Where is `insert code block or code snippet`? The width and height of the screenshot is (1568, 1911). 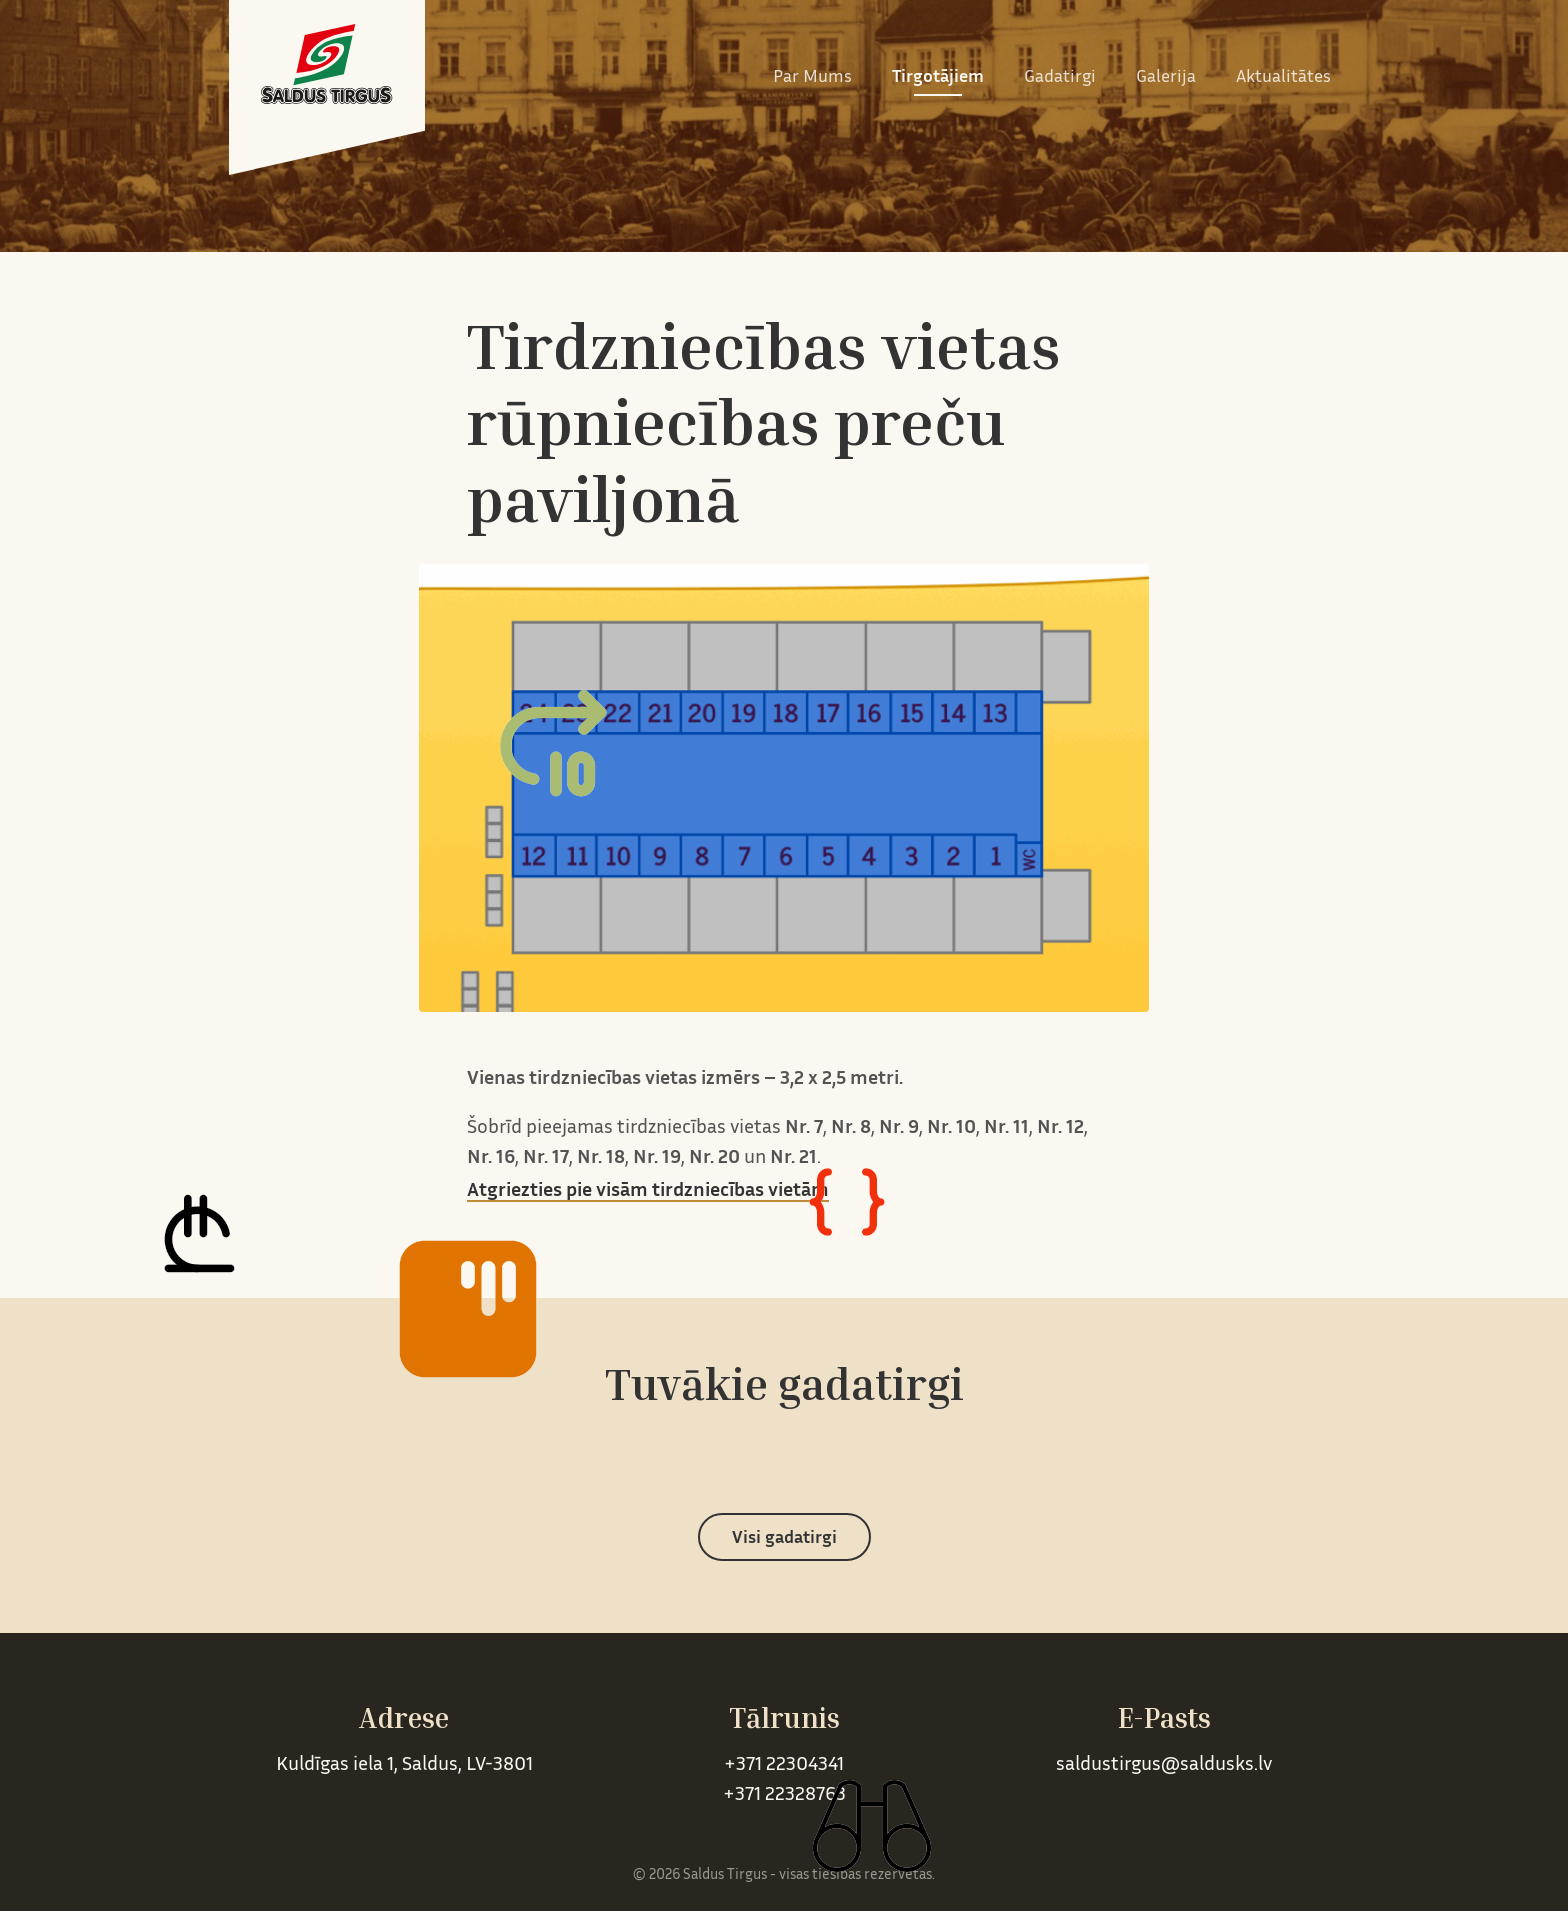 insert code block or code snippet is located at coordinates (847, 1202).